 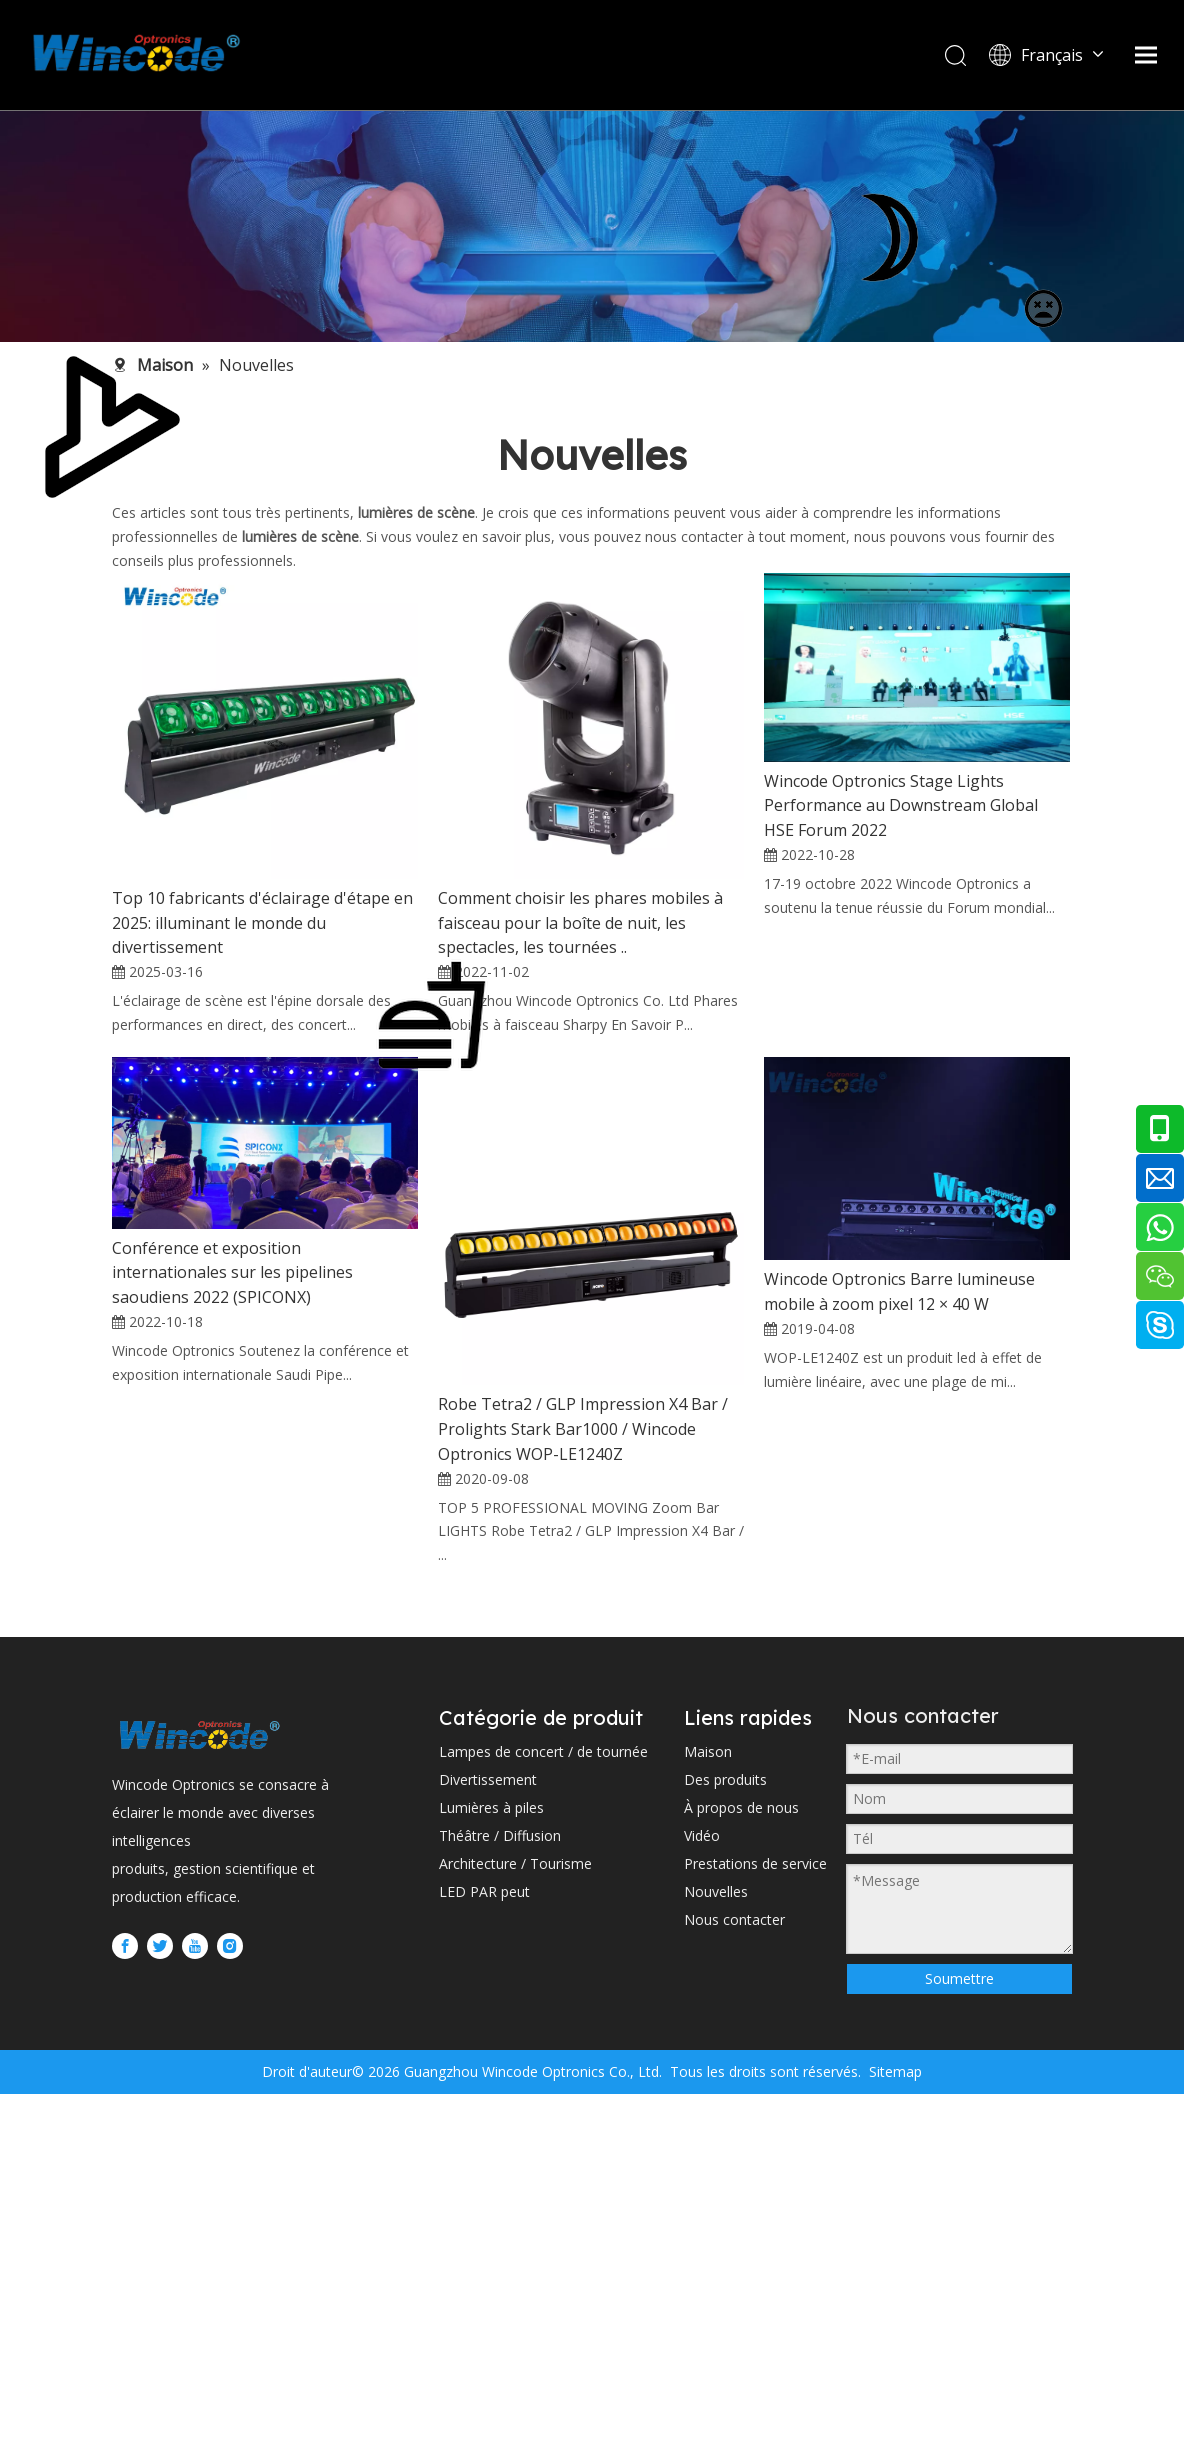 What do you see at coordinates (1043, 308) in the screenshot?
I see `rate experience as very dissatisfied` at bounding box center [1043, 308].